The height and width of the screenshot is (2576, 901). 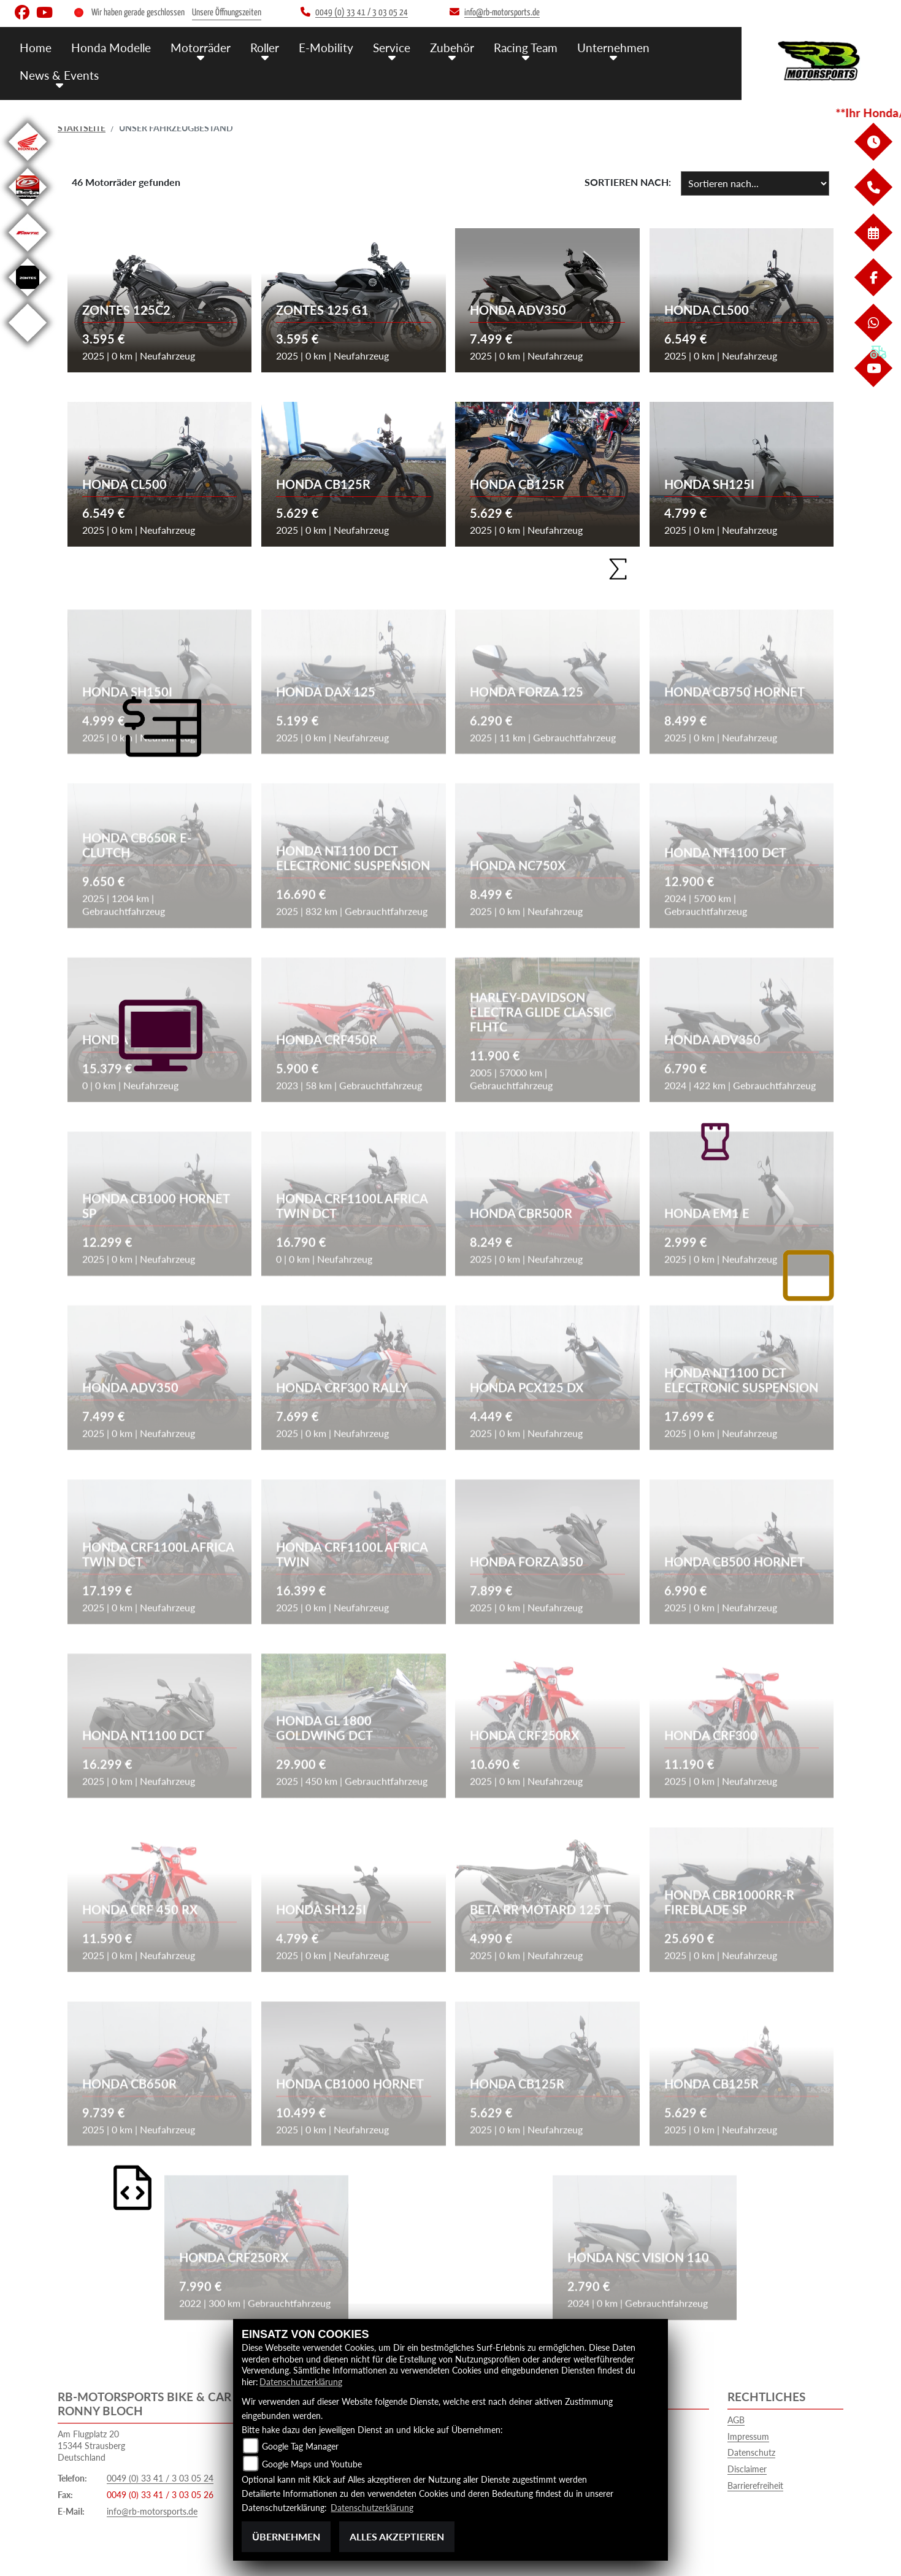 I want to click on access farming or agricultural features, so click(x=878, y=352).